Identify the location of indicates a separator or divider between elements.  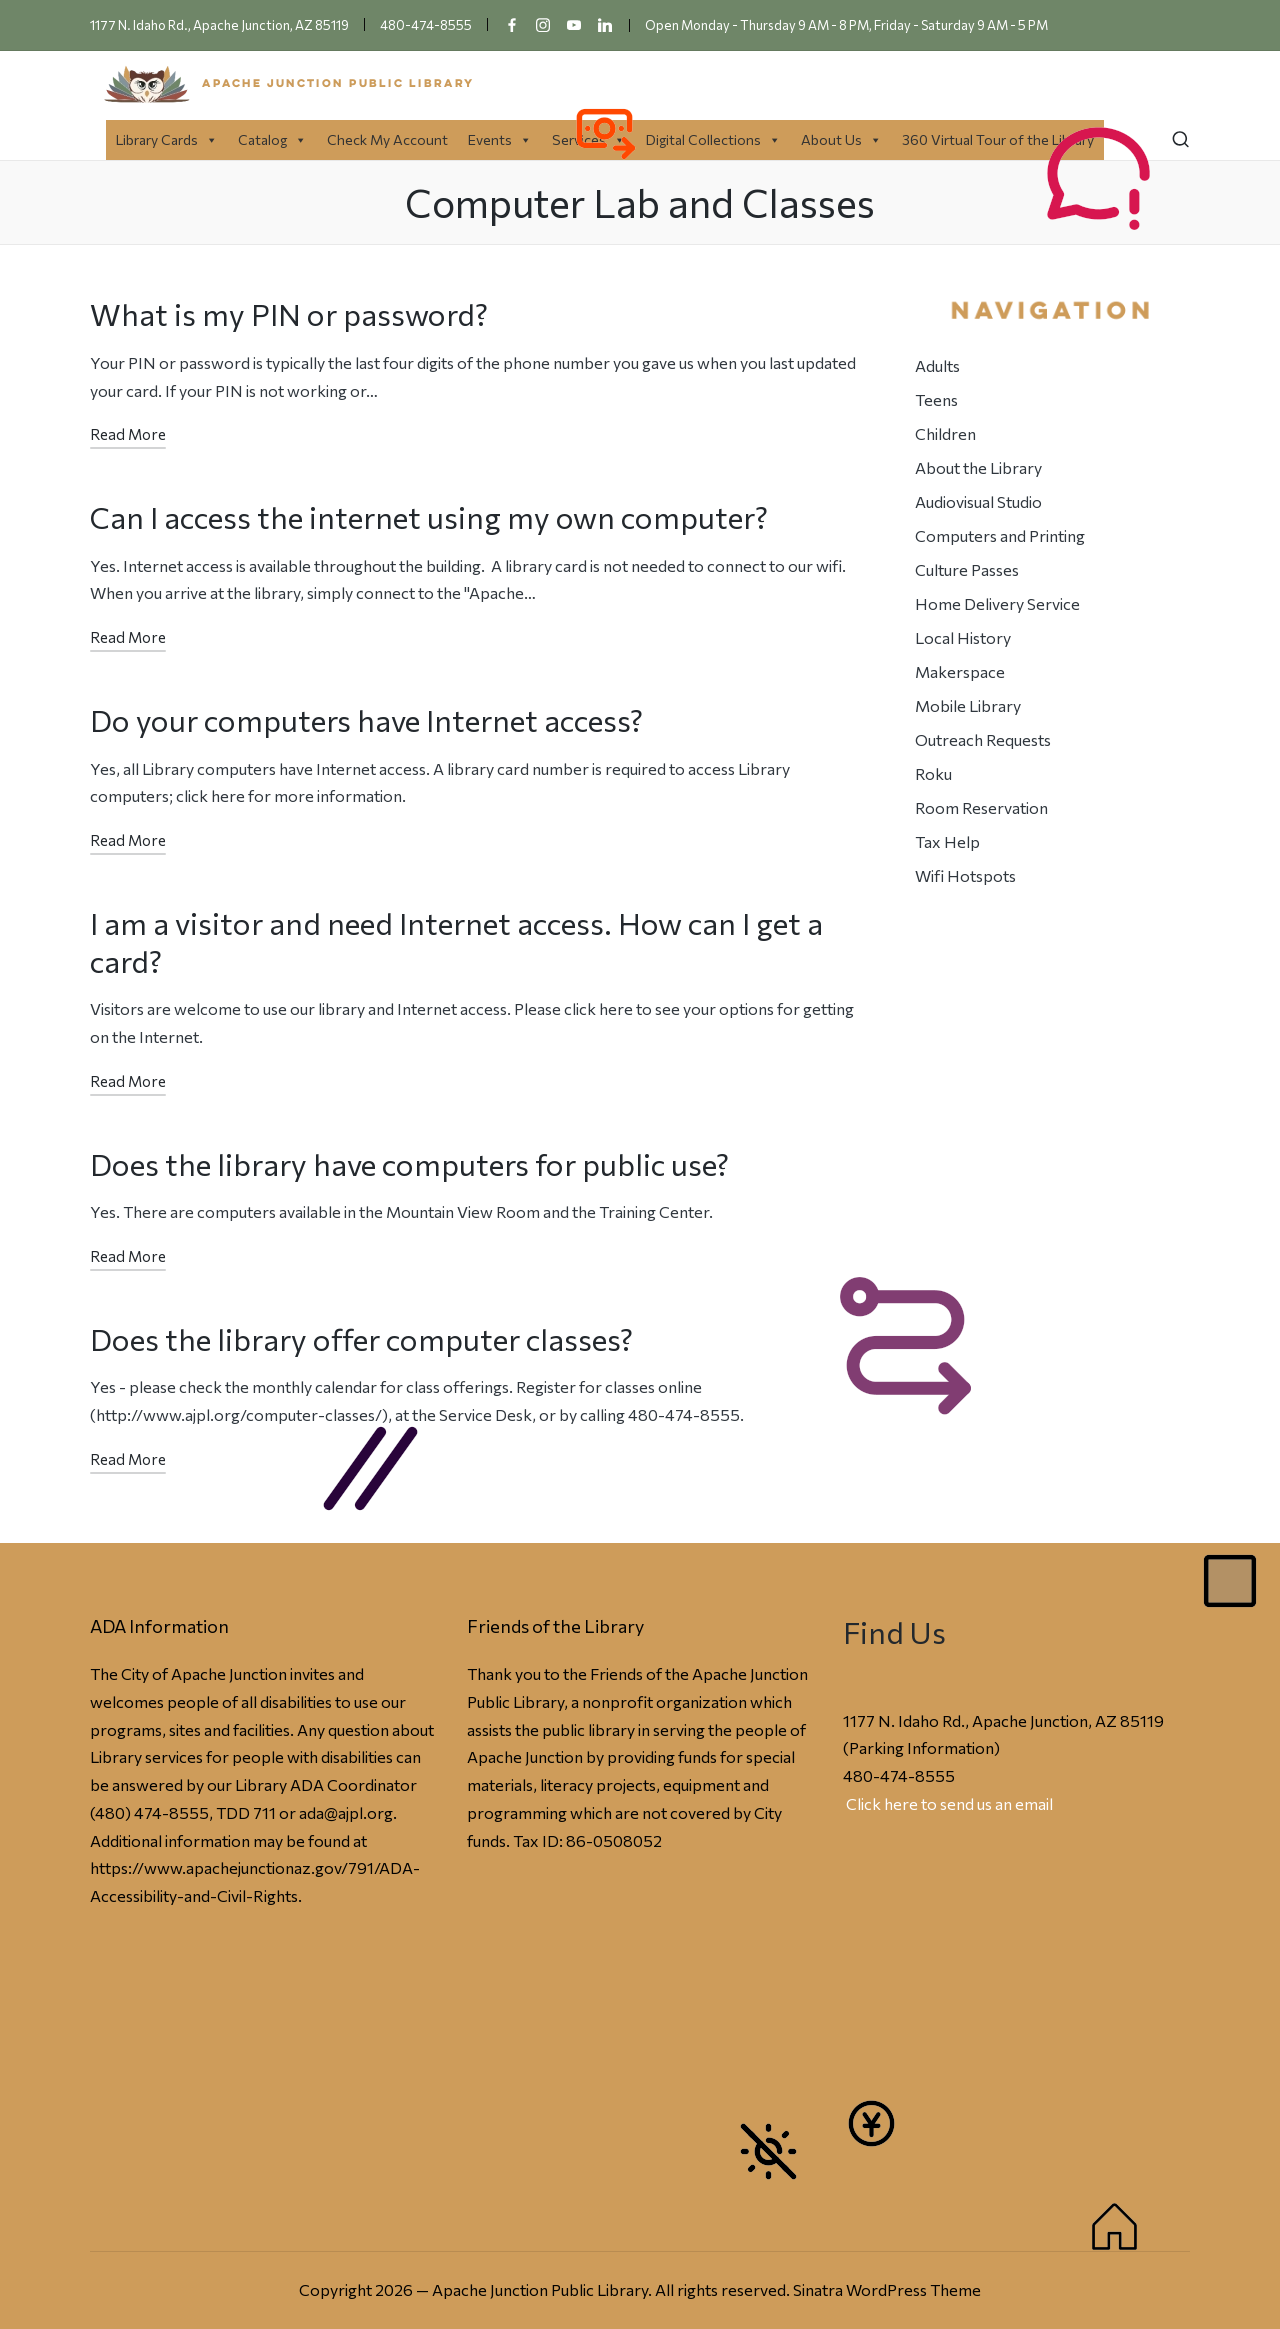
(370, 1468).